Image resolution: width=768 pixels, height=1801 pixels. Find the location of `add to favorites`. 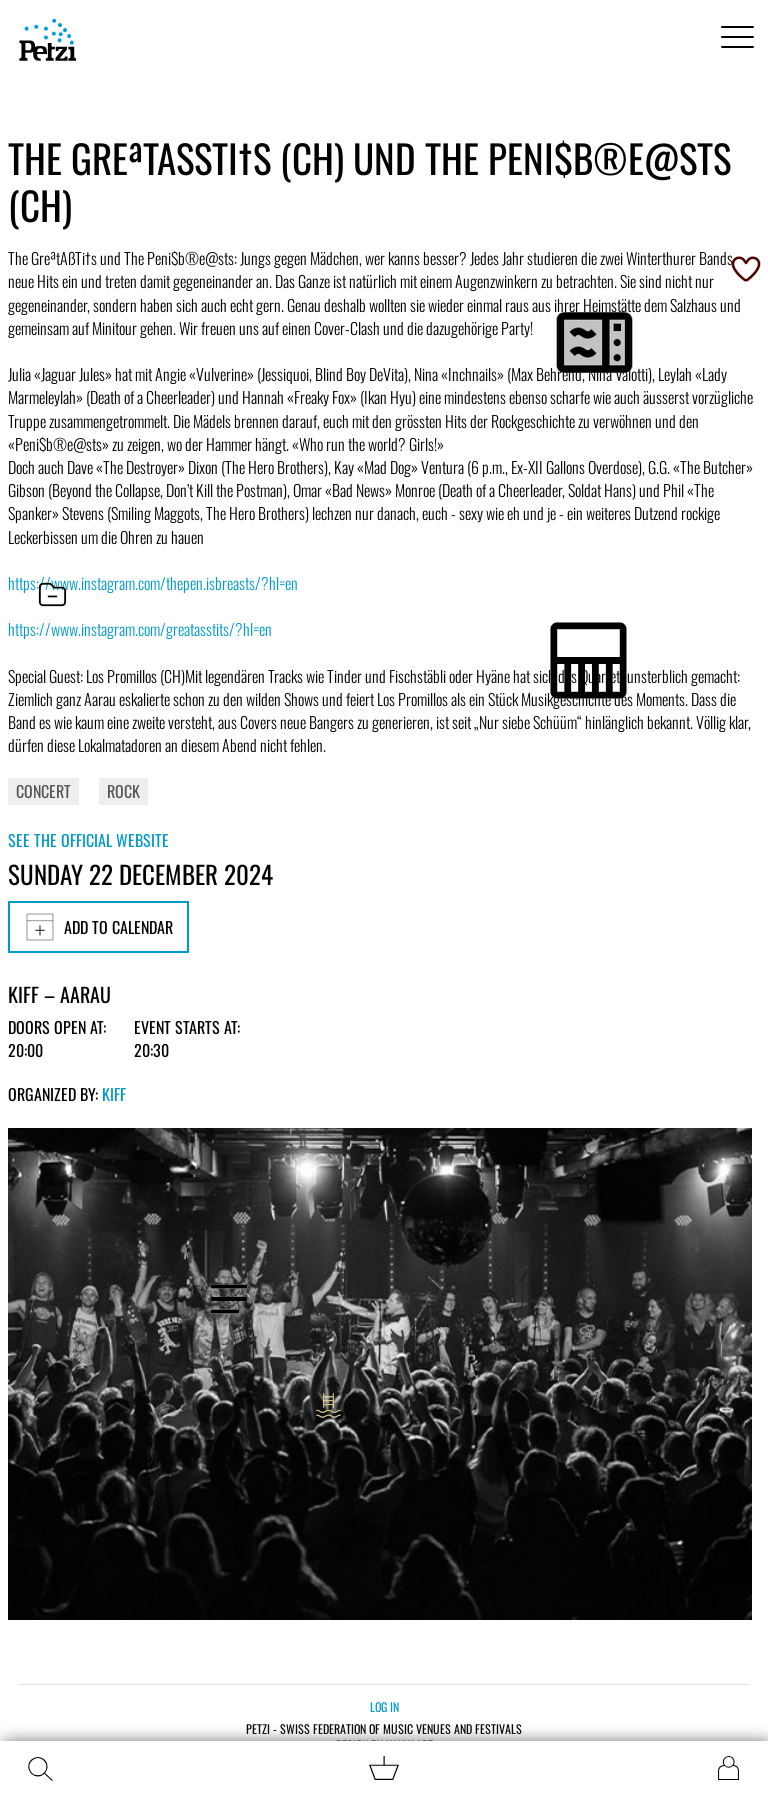

add to favorites is located at coordinates (746, 269).